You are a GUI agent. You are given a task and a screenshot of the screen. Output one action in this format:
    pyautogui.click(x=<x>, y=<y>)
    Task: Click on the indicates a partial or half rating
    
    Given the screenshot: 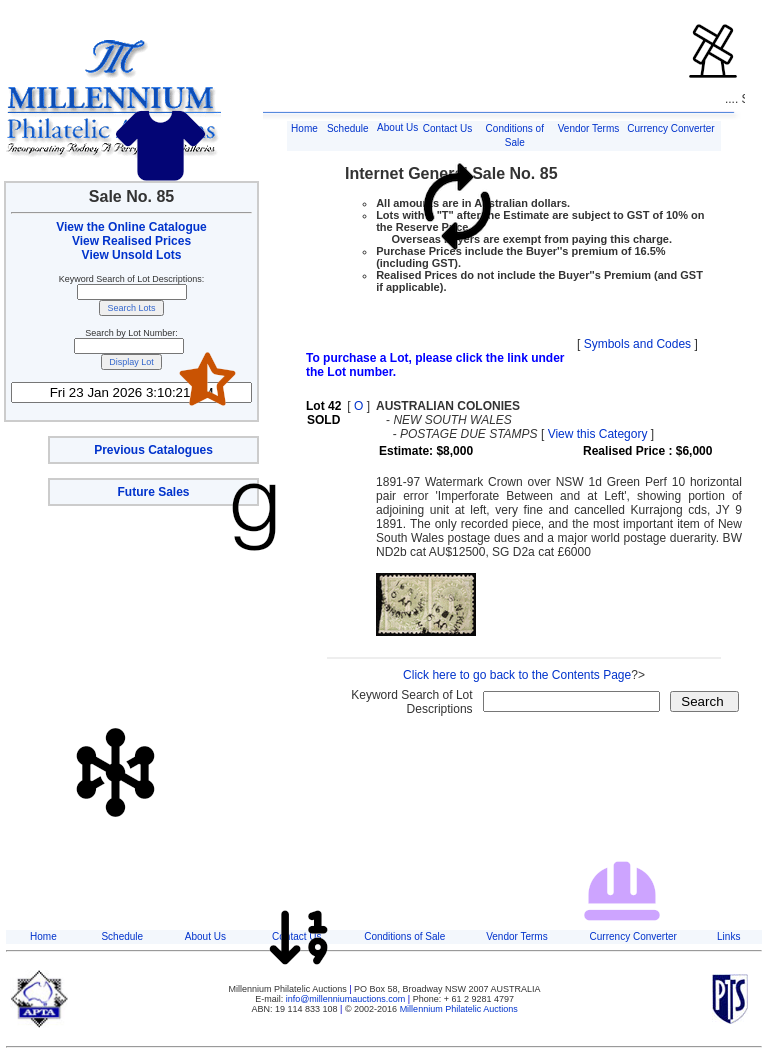 What is the action you would take?
    pyautogui.click(x=207, y=381)
    